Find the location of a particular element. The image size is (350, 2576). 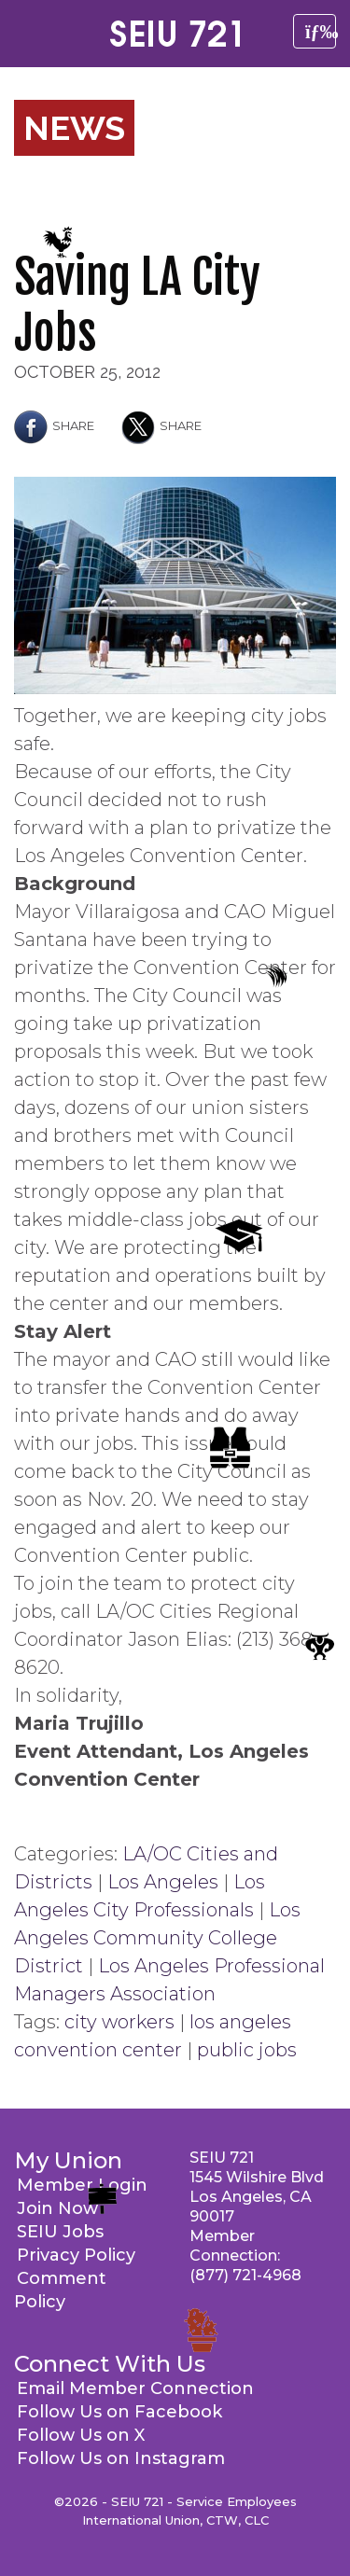

select minotaur character or enemy type is located at coordinates (319, 1646).